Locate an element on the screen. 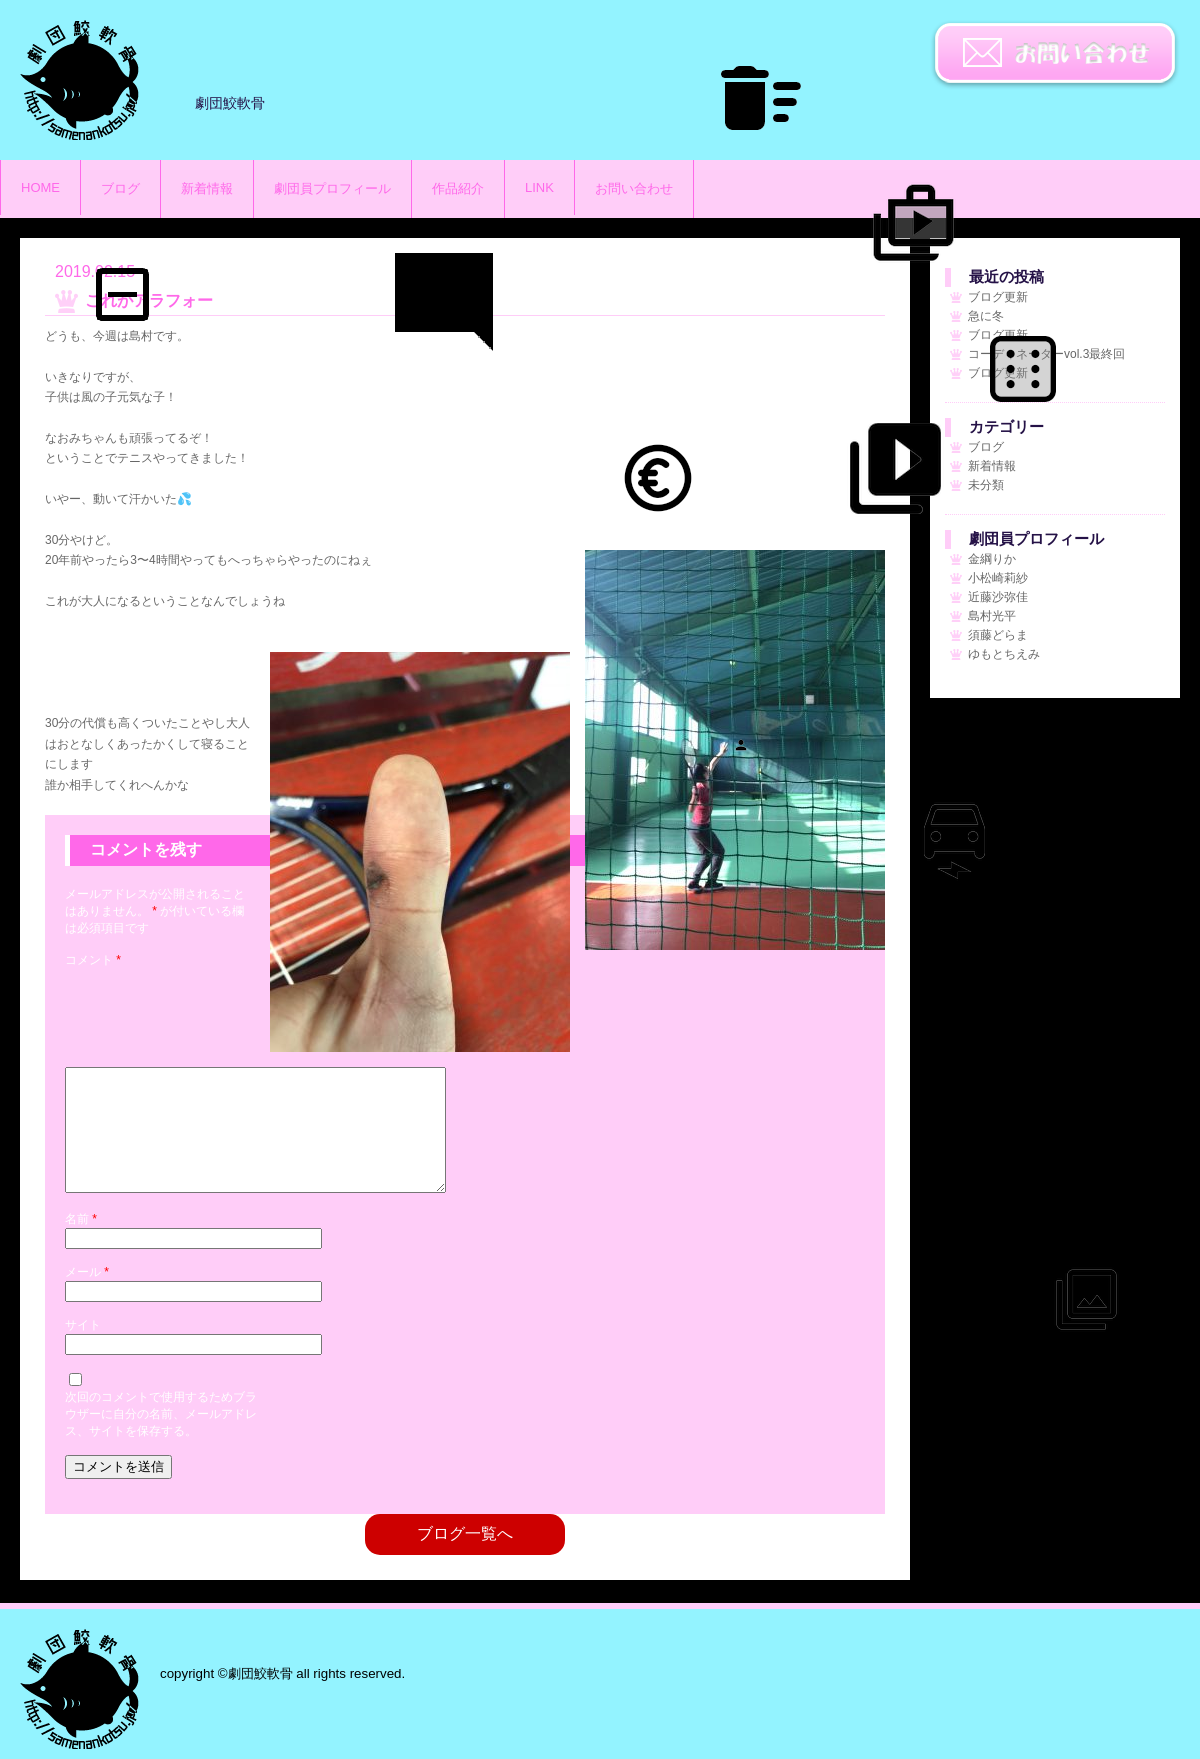  delete all selected items at once is located at coordinates (761, 98).